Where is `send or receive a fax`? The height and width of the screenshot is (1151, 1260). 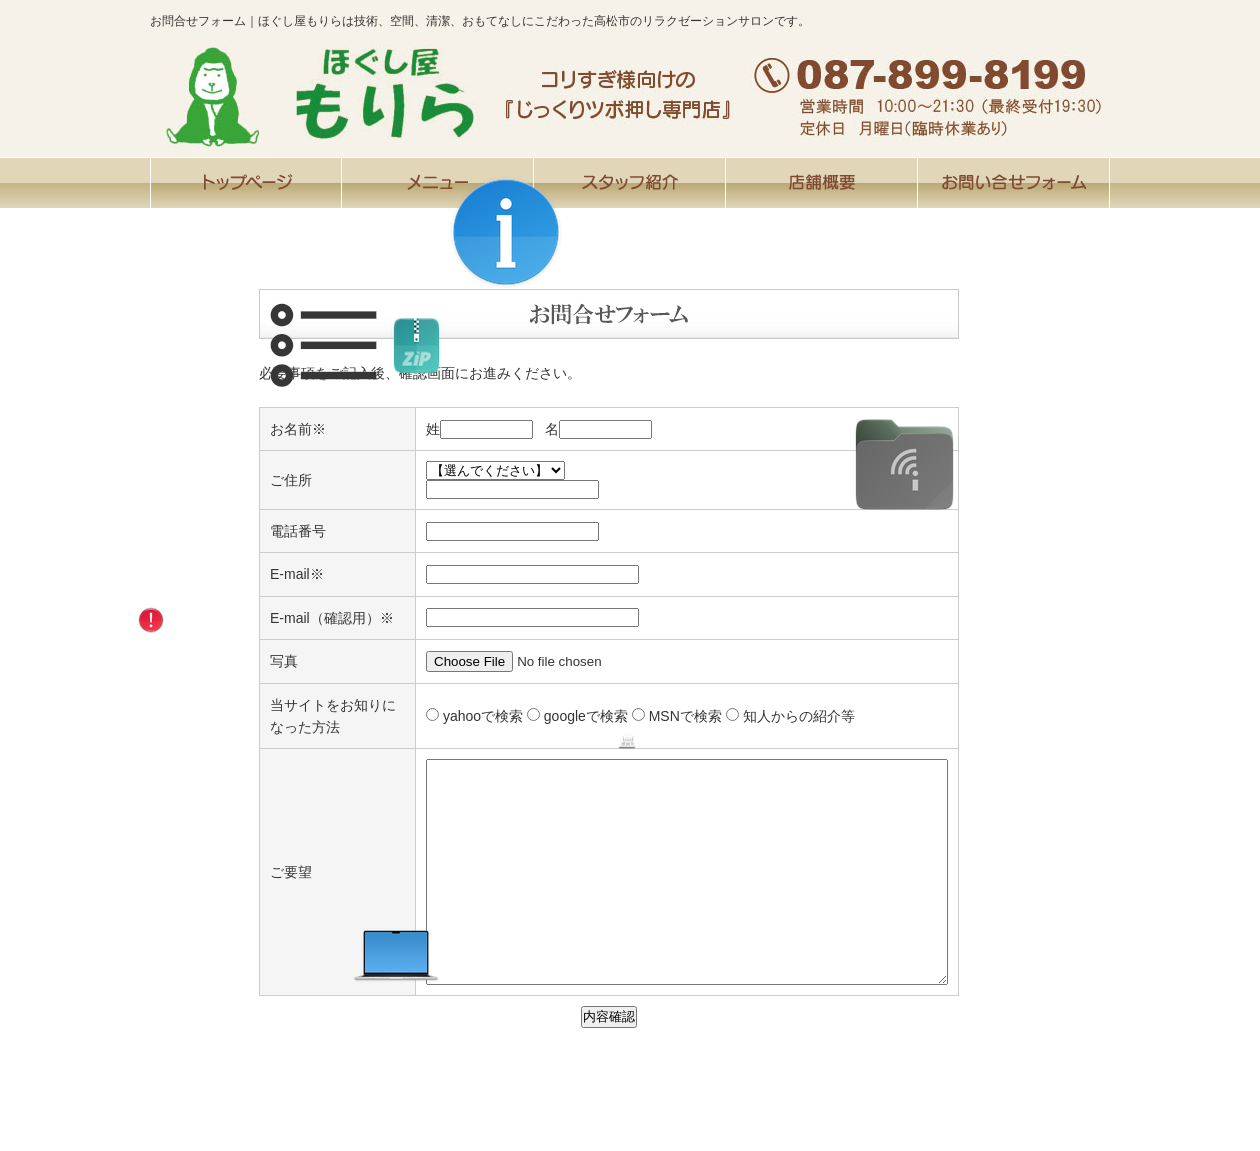
send or receive a fax is located at coordinates (627, 742).